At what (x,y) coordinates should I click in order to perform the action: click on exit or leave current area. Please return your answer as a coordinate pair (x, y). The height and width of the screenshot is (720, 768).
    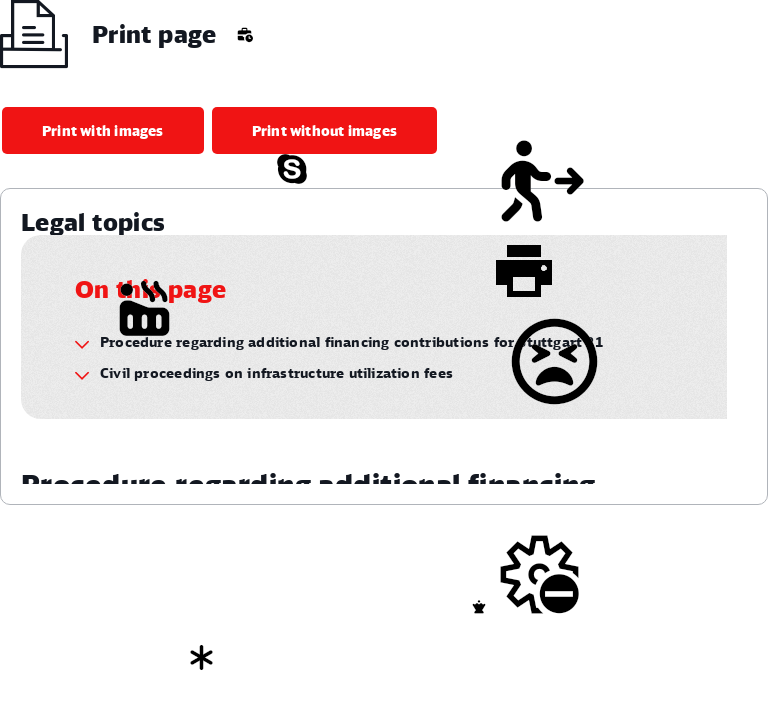
    Looking at the image, I should click on (542, 181).